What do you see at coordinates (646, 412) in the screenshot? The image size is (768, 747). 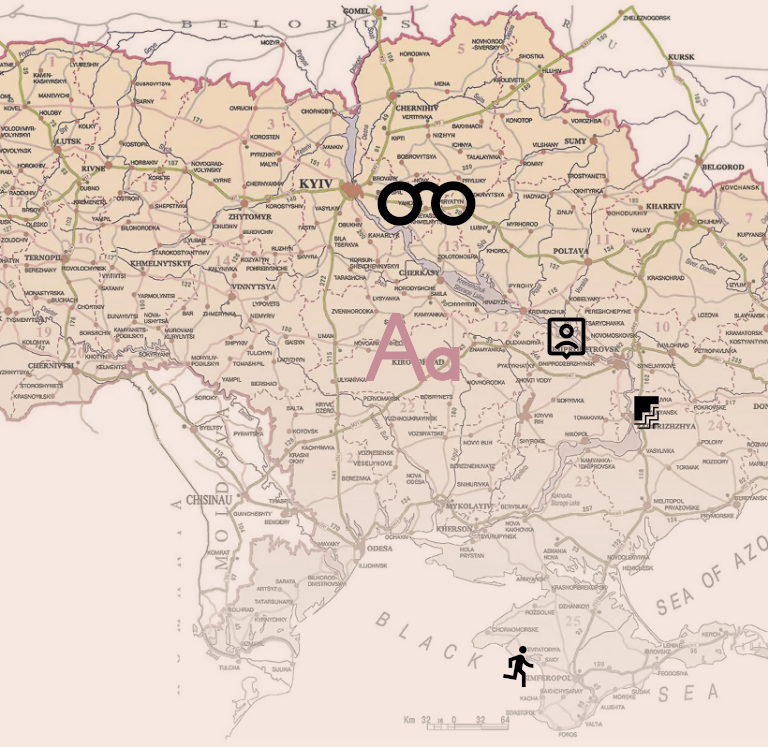 I see `firstdraft logo` at bounding box center [646, 412].